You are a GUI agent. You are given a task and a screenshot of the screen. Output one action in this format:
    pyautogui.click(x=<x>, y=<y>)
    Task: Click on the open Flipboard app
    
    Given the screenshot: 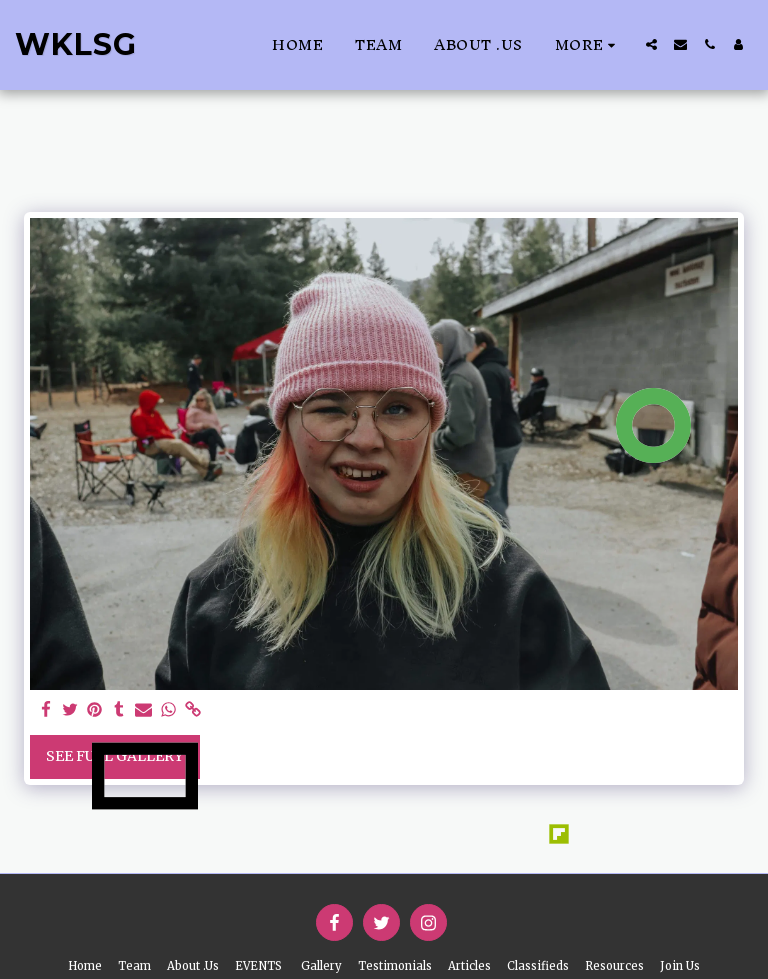 What is the action you would take?
    pyautogui.click(x=559, y=834)
    